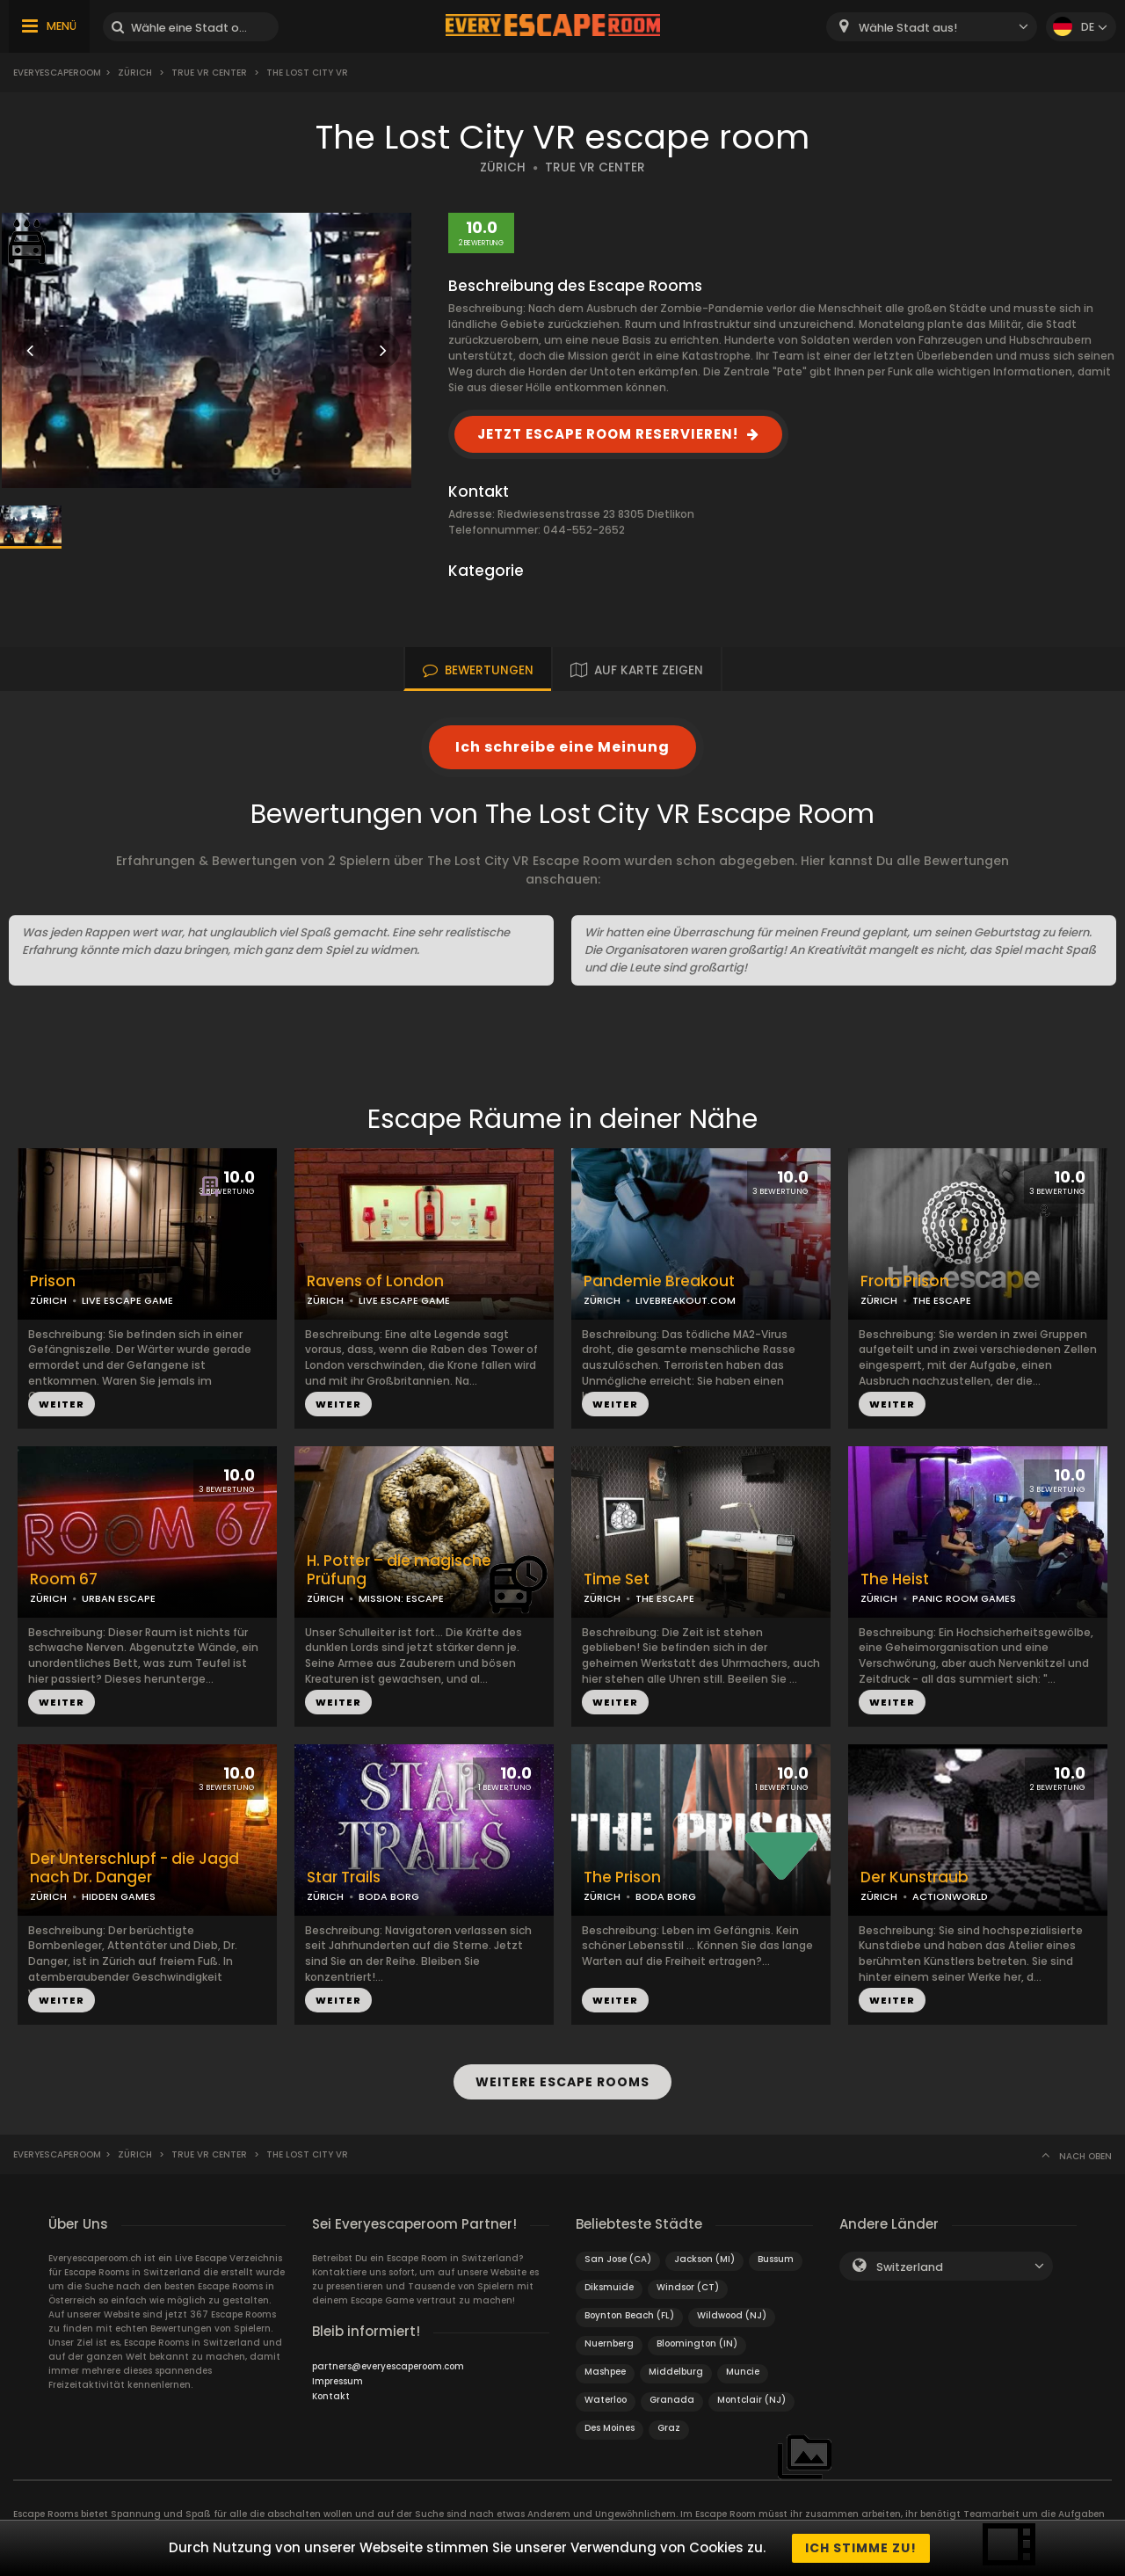 The height and width of the screenshot is (2576, 1125). Describe the element at coordinates (1044, 1211) in the screenshot. I see `verify or approve a user account` at that location.